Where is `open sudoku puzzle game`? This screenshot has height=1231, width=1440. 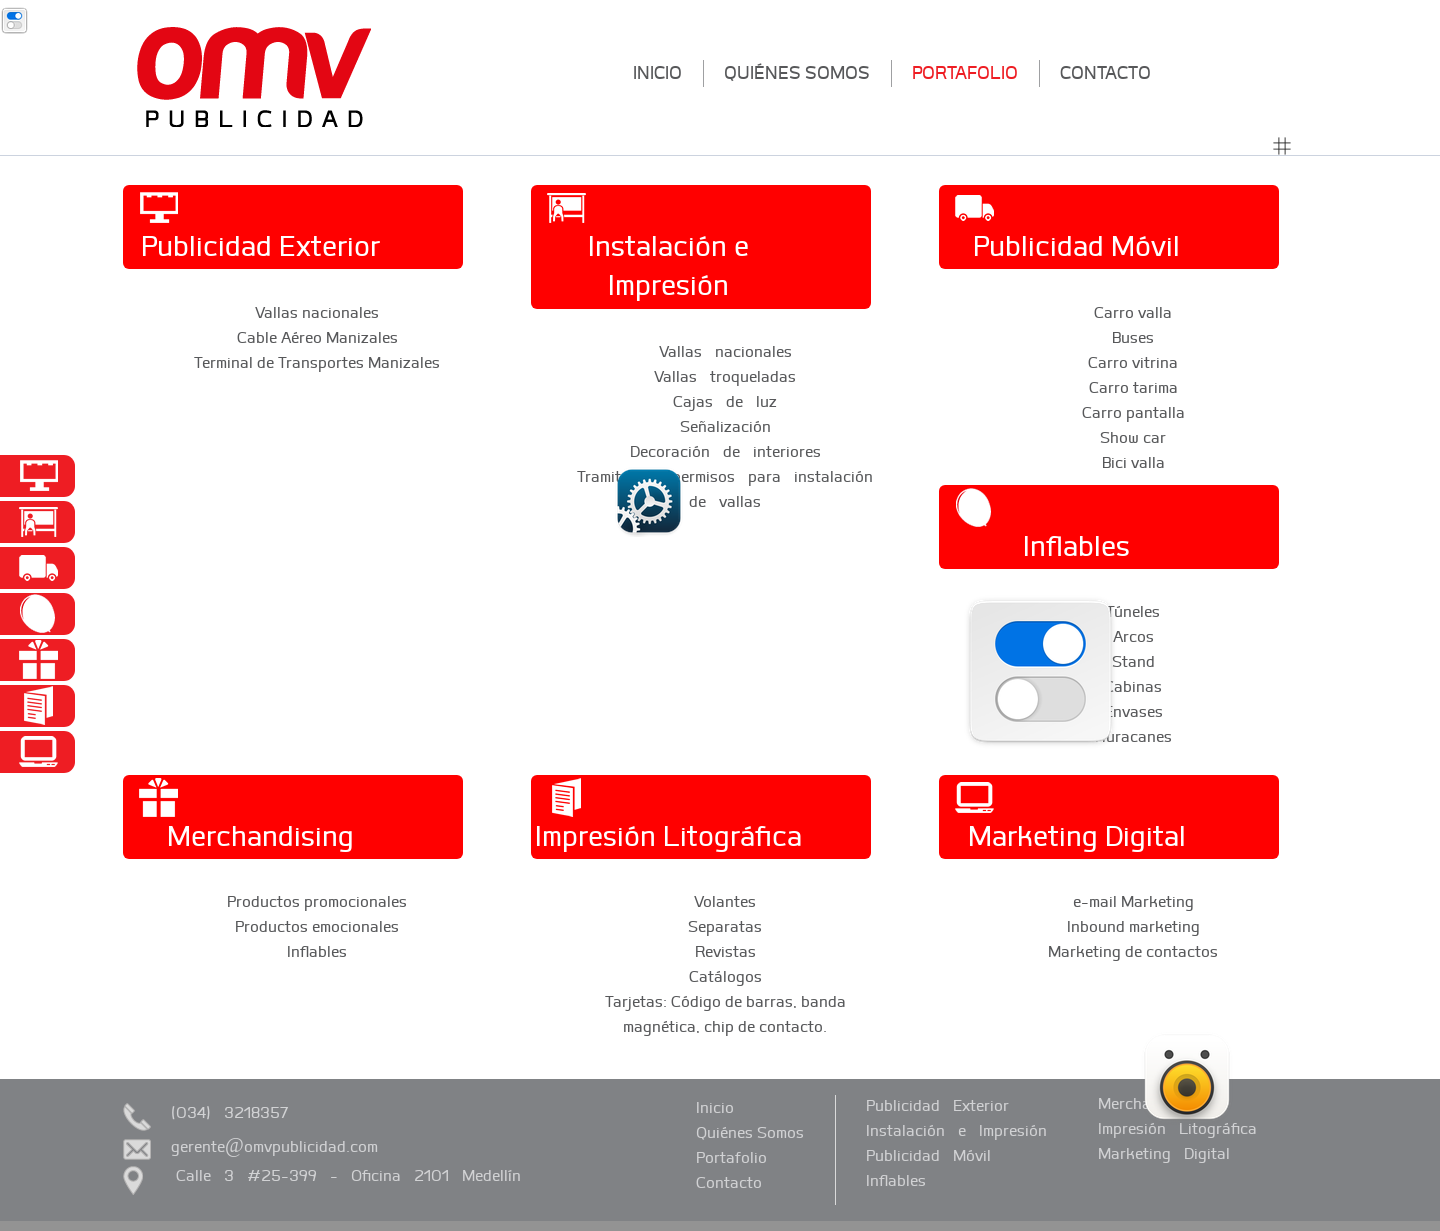 open sudoku puzzle game is located at coordinates (1282, 146).